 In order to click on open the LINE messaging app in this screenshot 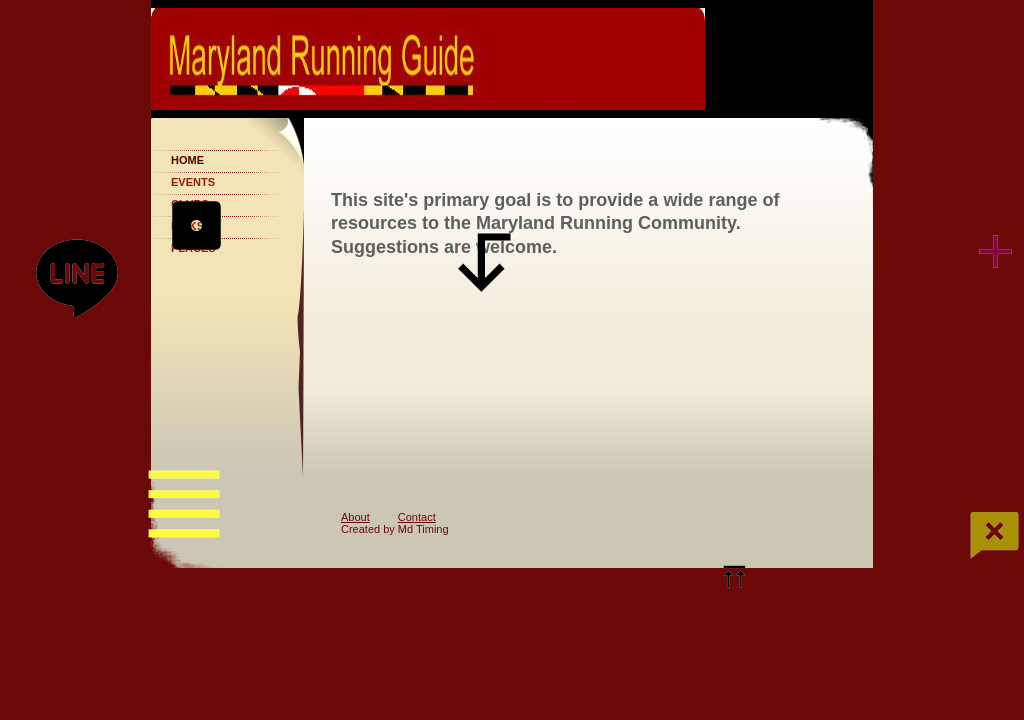, I will do `click(77, 278)`.